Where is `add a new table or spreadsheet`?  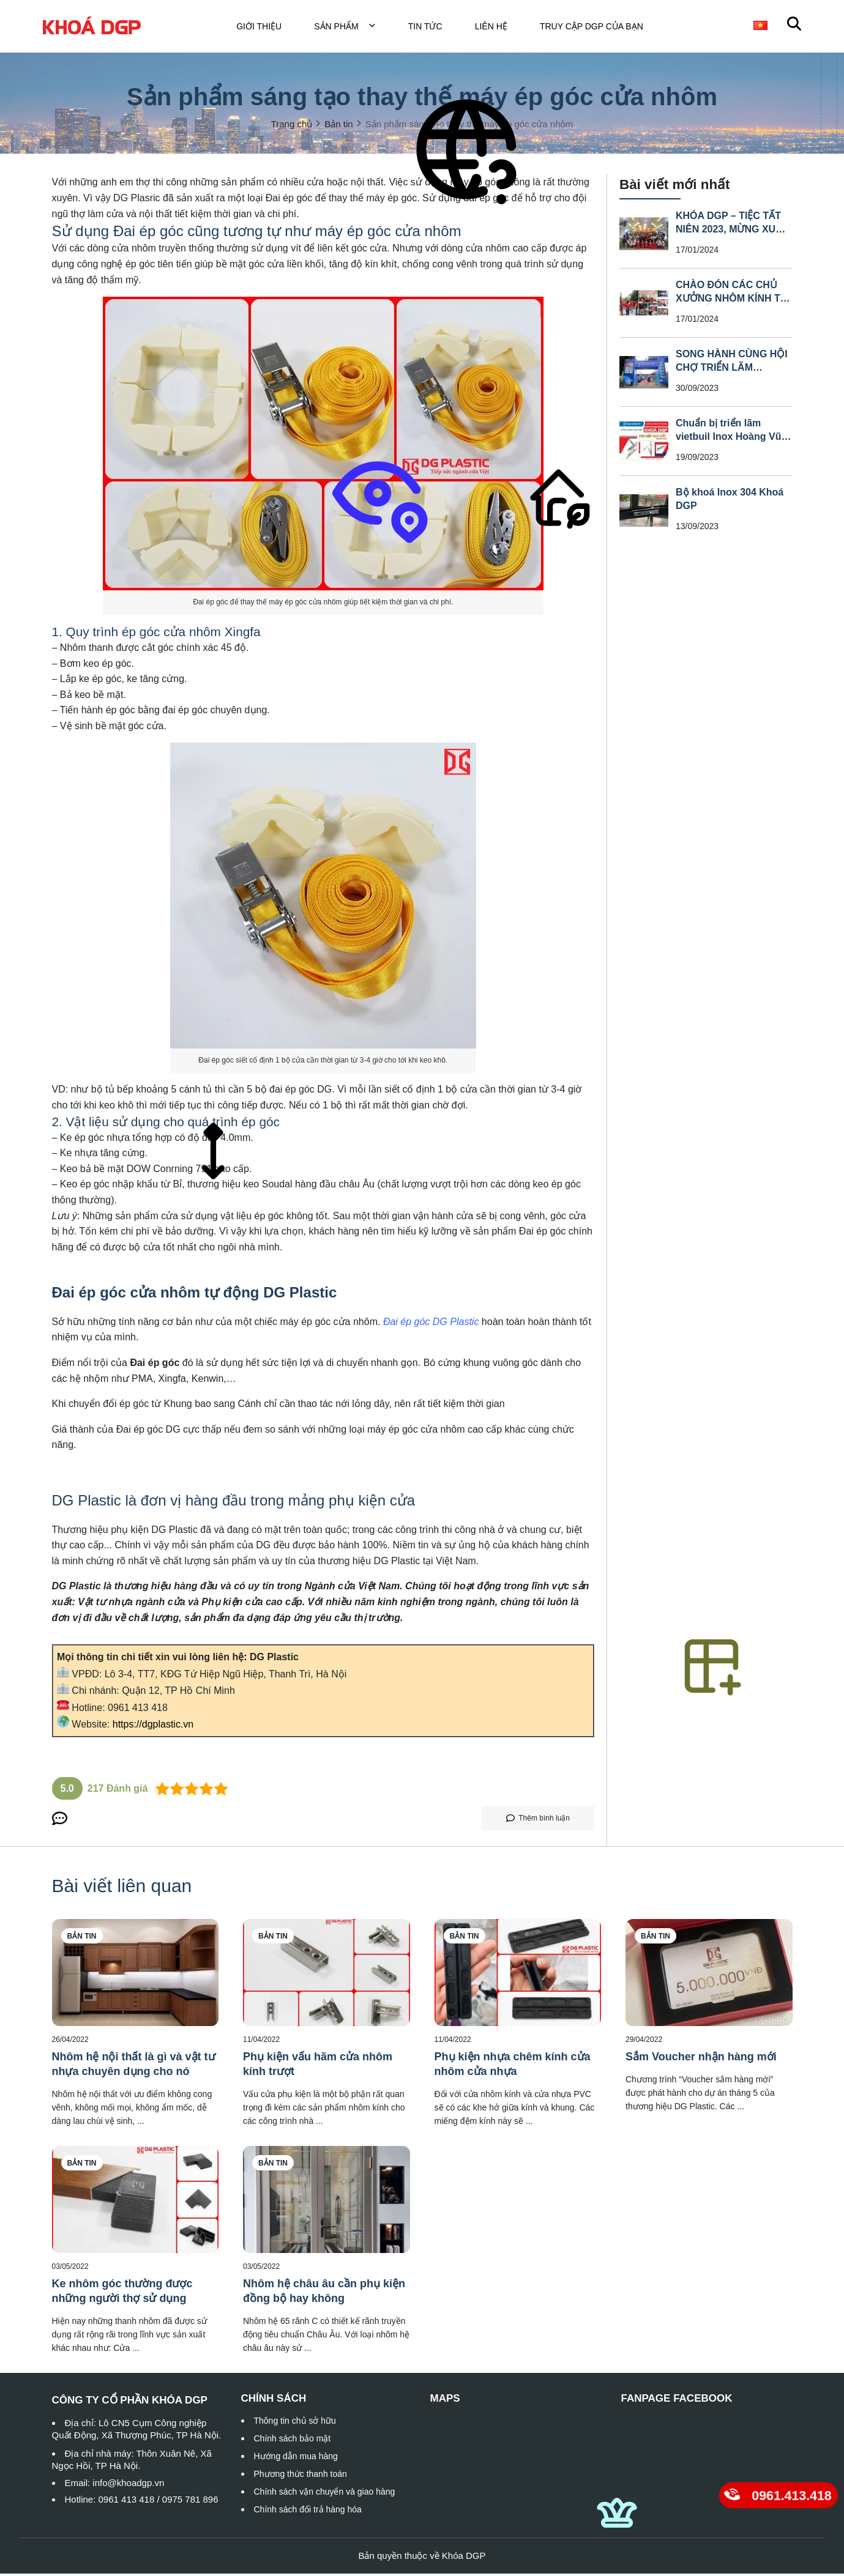
add a new table or spreadsheet is located at coordinates (711, 1666).